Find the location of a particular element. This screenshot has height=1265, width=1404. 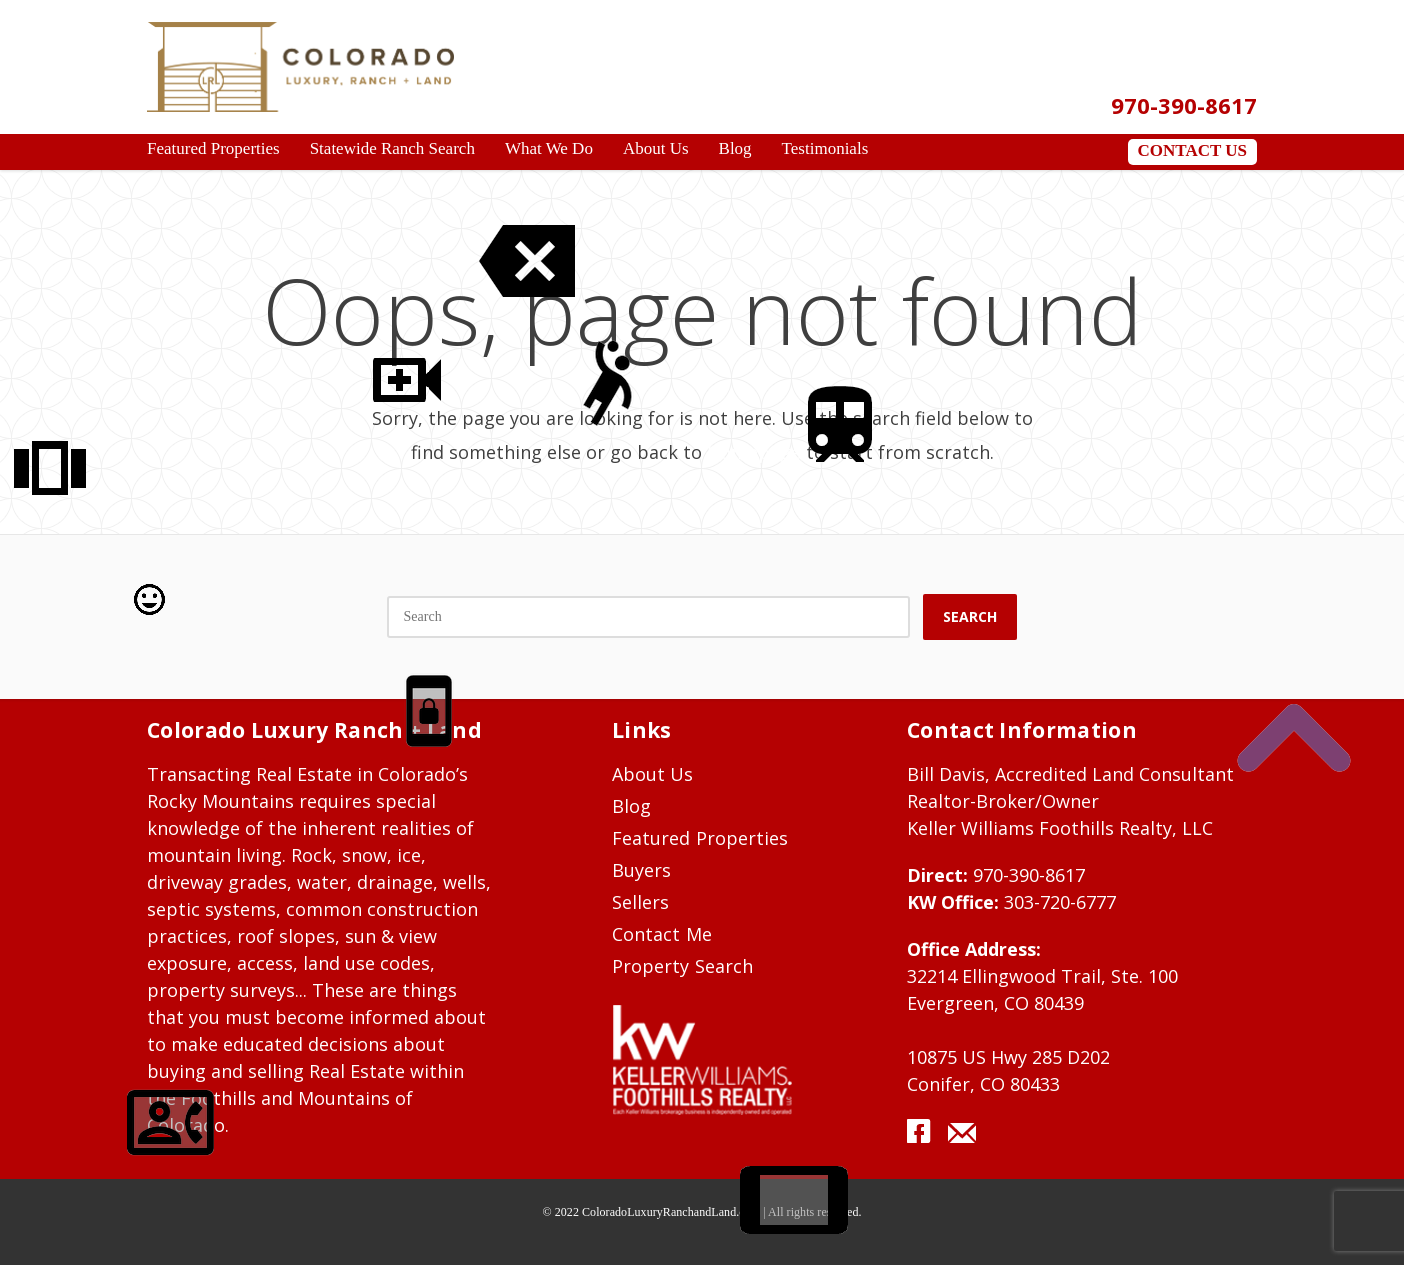

collapse an expanded section is located at coordinates (1294, 732).